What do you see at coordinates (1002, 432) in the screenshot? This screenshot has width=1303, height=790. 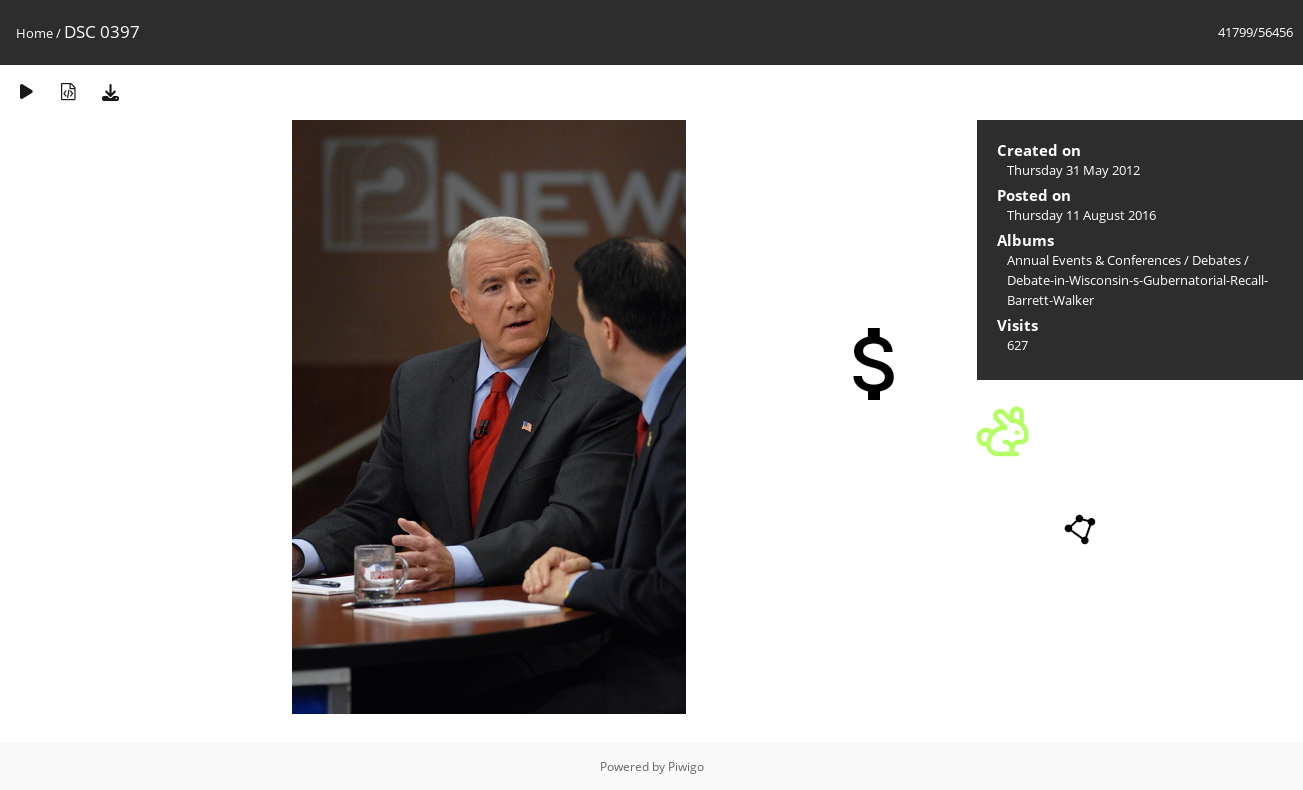 I see `indicates fast or quick mode` at bounding box center [1002, 432].